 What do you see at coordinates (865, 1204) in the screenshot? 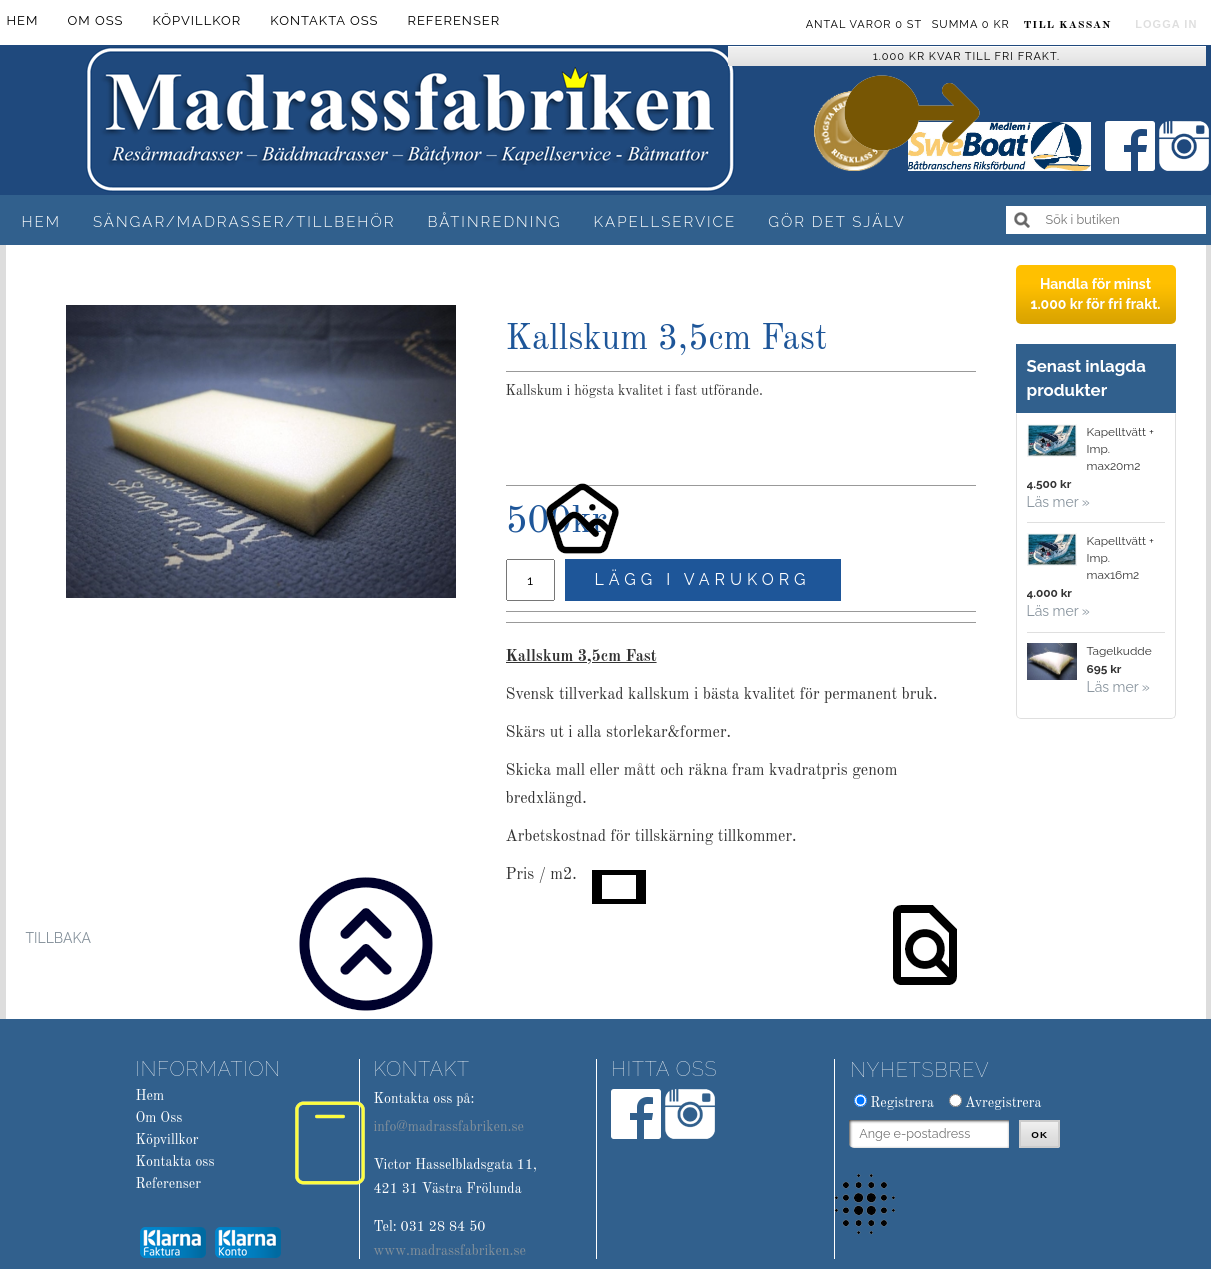
I see `apply blur effect to image` at bounding box center [865, 1204].